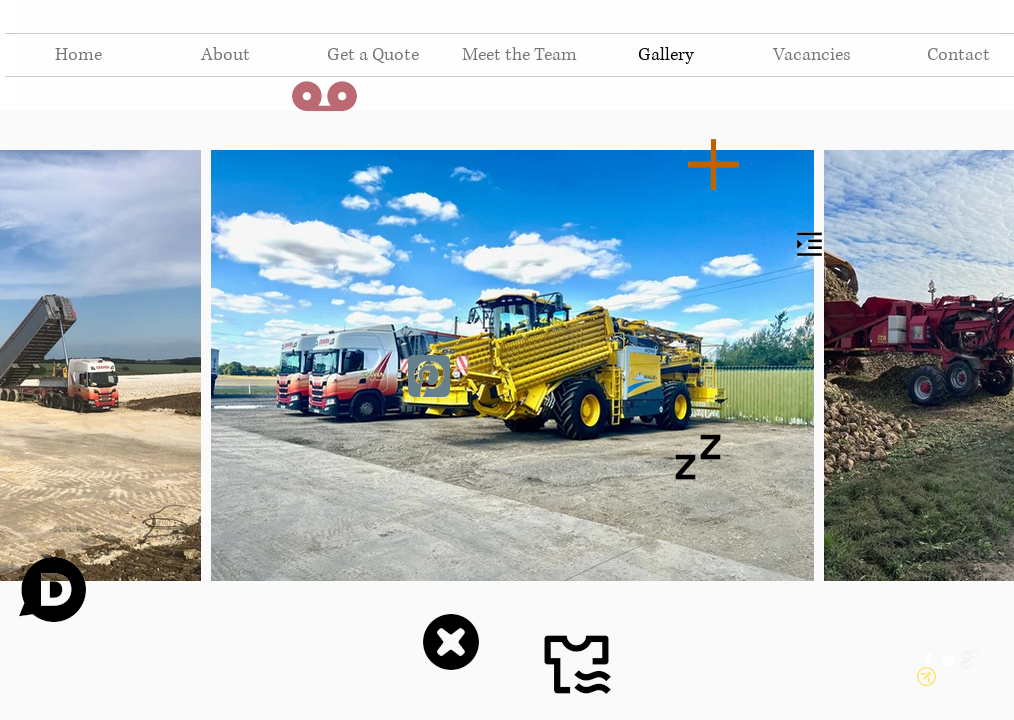 The width and height of the screenshot is (1014, 720). I want to click on indicates sleep or rest mode, so click(698, 457).